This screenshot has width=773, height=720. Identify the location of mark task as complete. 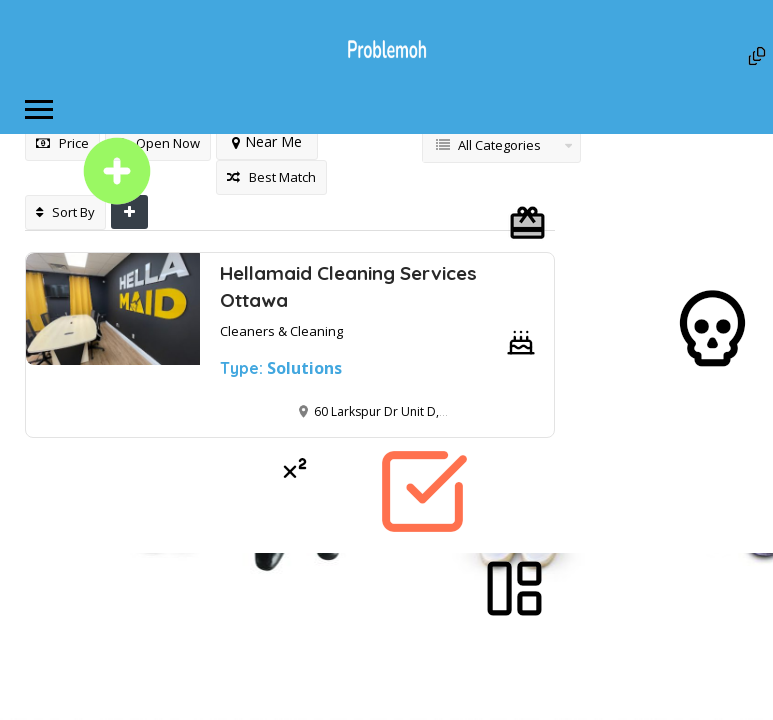
(422, 491).